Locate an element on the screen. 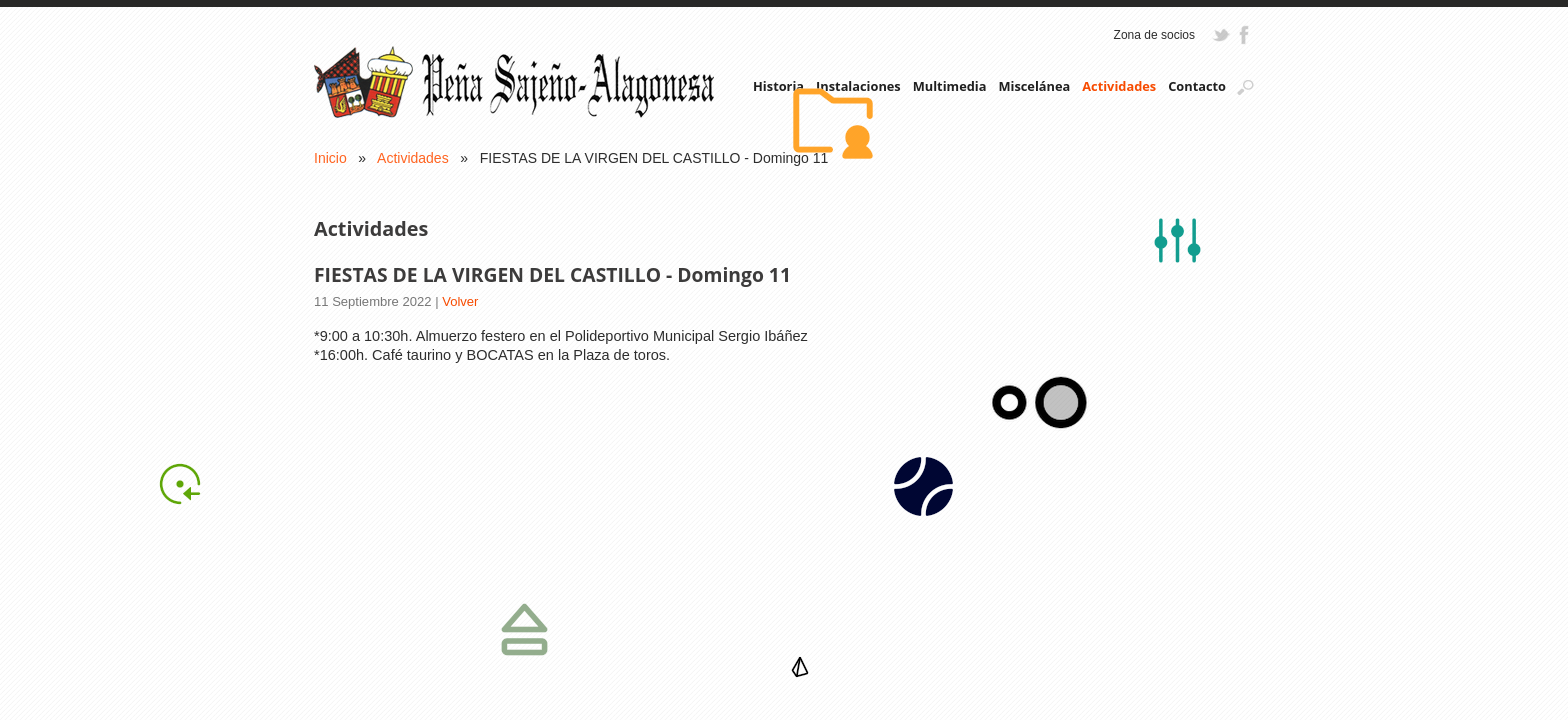 The height and width of the screenshot is (720, 1568). adjust settings or preferences is located at coordinates (1177, 240).